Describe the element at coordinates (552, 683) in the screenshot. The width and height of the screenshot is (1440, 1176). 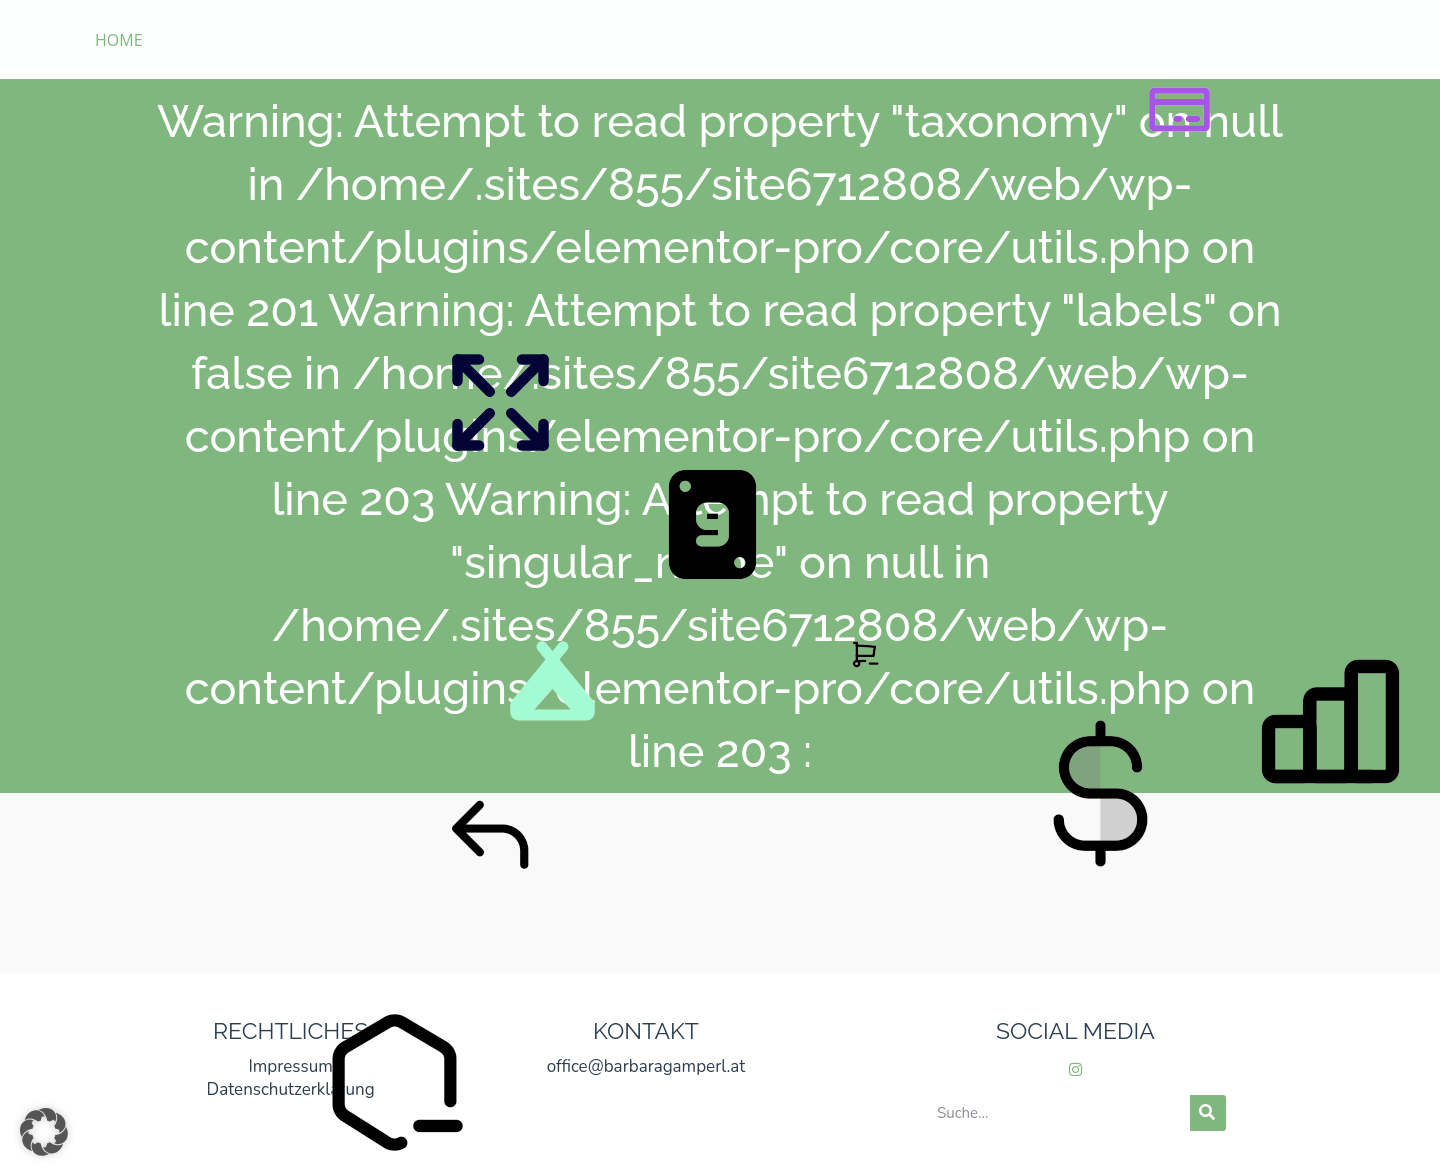
I see `find nearby campgrounds or camping sites` at that location.